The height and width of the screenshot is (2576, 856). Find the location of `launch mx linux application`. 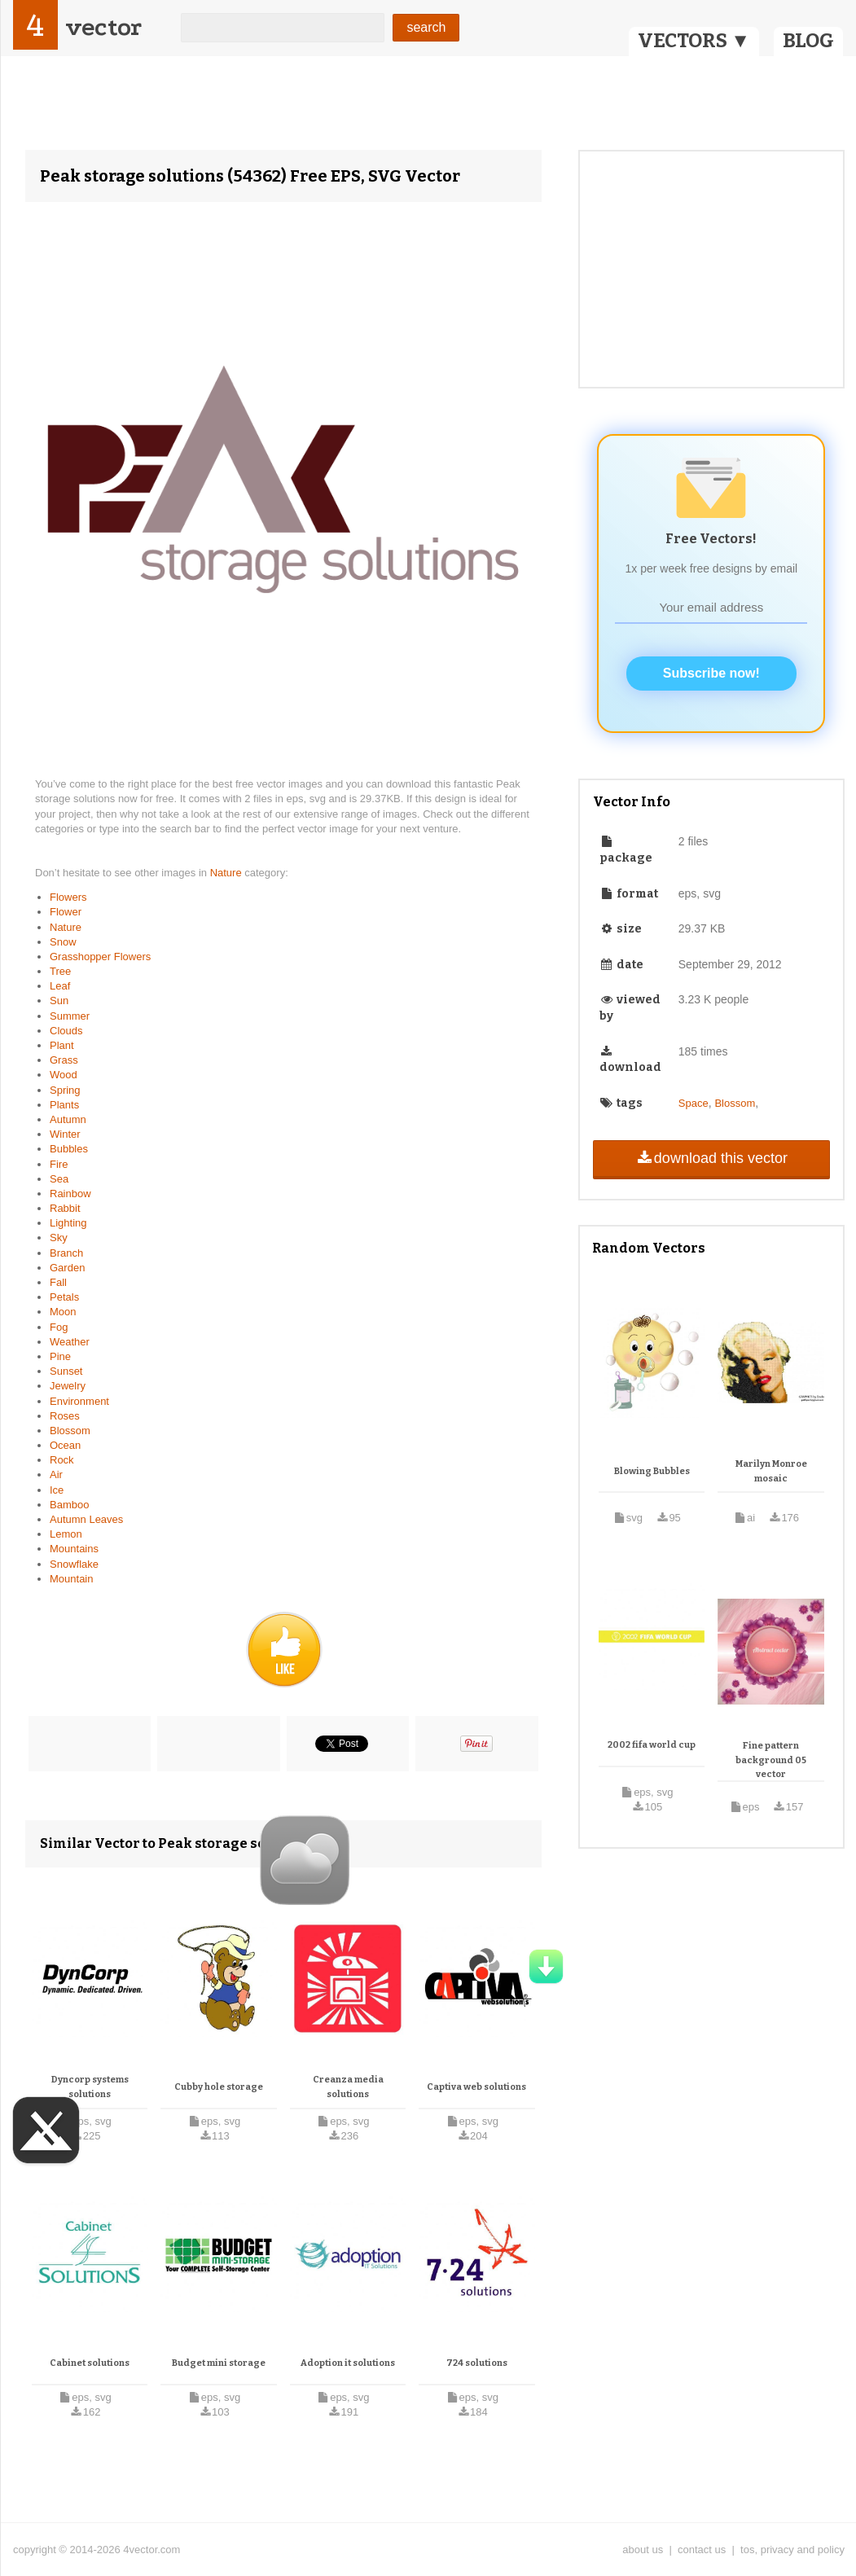

launch mx linux application is located at coordinates (46, 2130).